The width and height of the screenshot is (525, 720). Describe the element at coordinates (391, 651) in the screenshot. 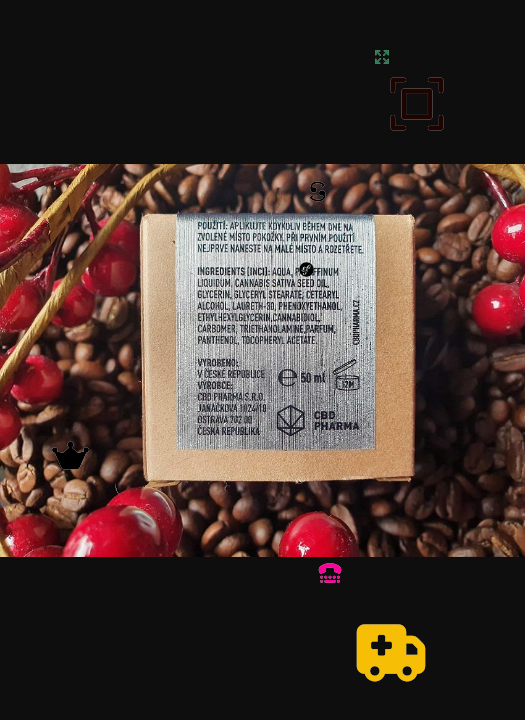

I see `request emergency medical services` at that location.